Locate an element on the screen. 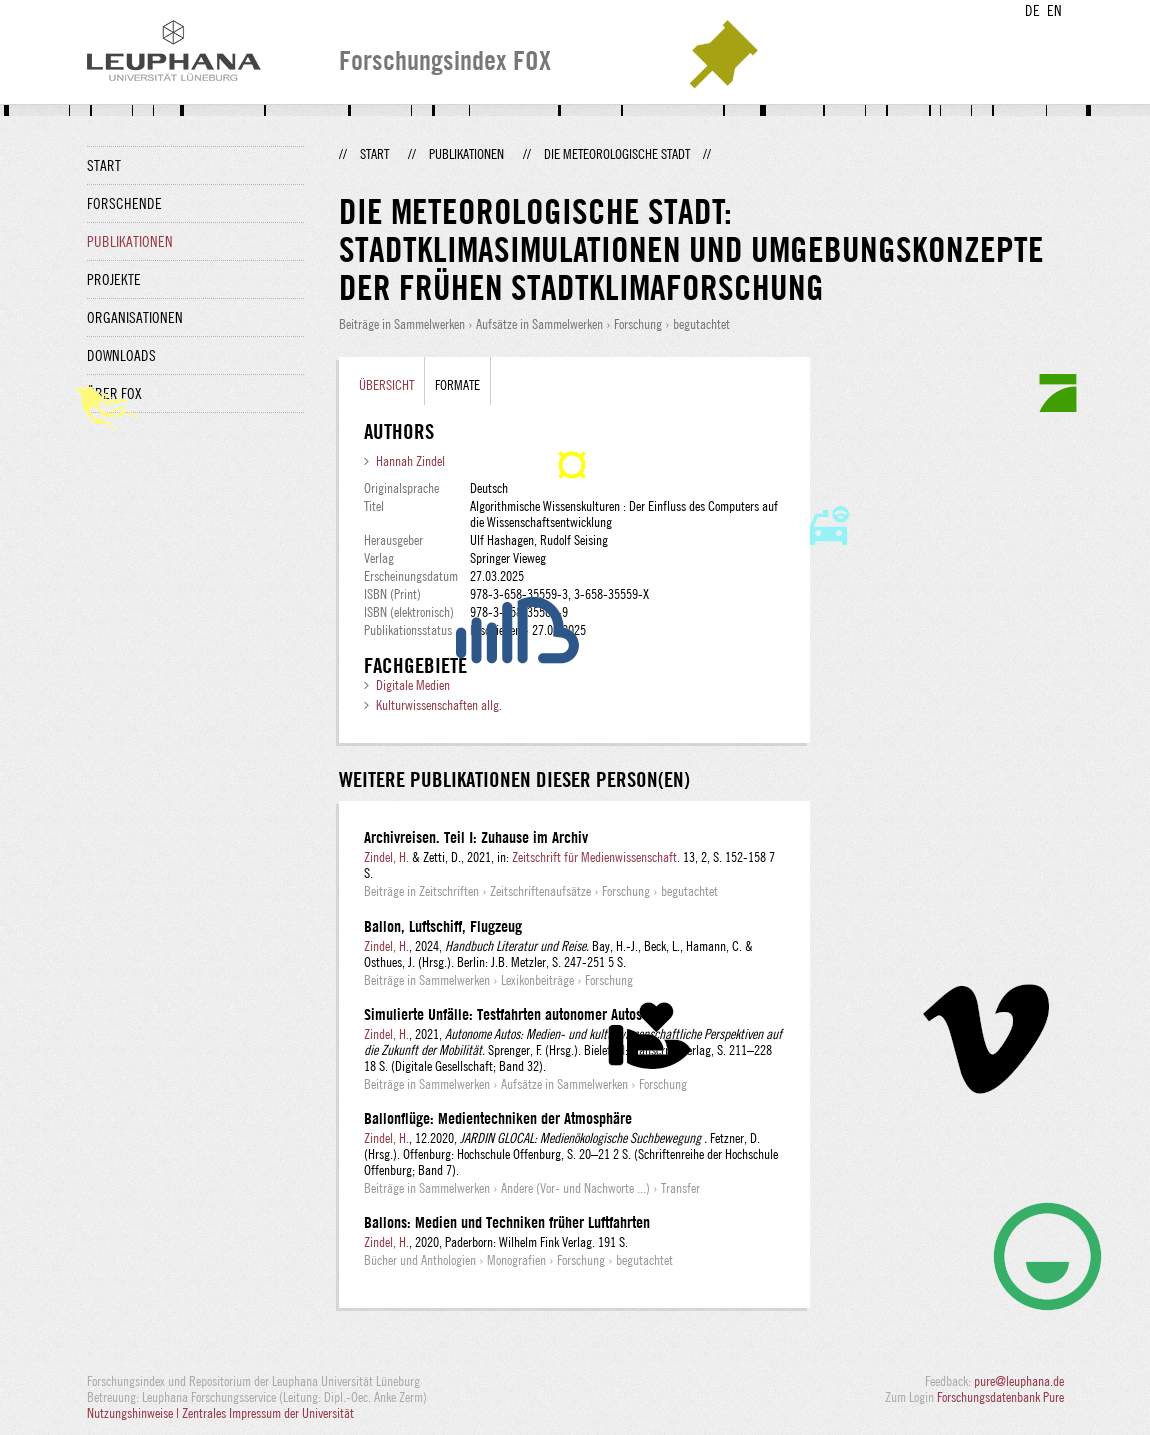 Image resolution: width=1150 pixels, height=1435 pixels. donate or make a charitable contribution is located at coordinates (649, 1036).